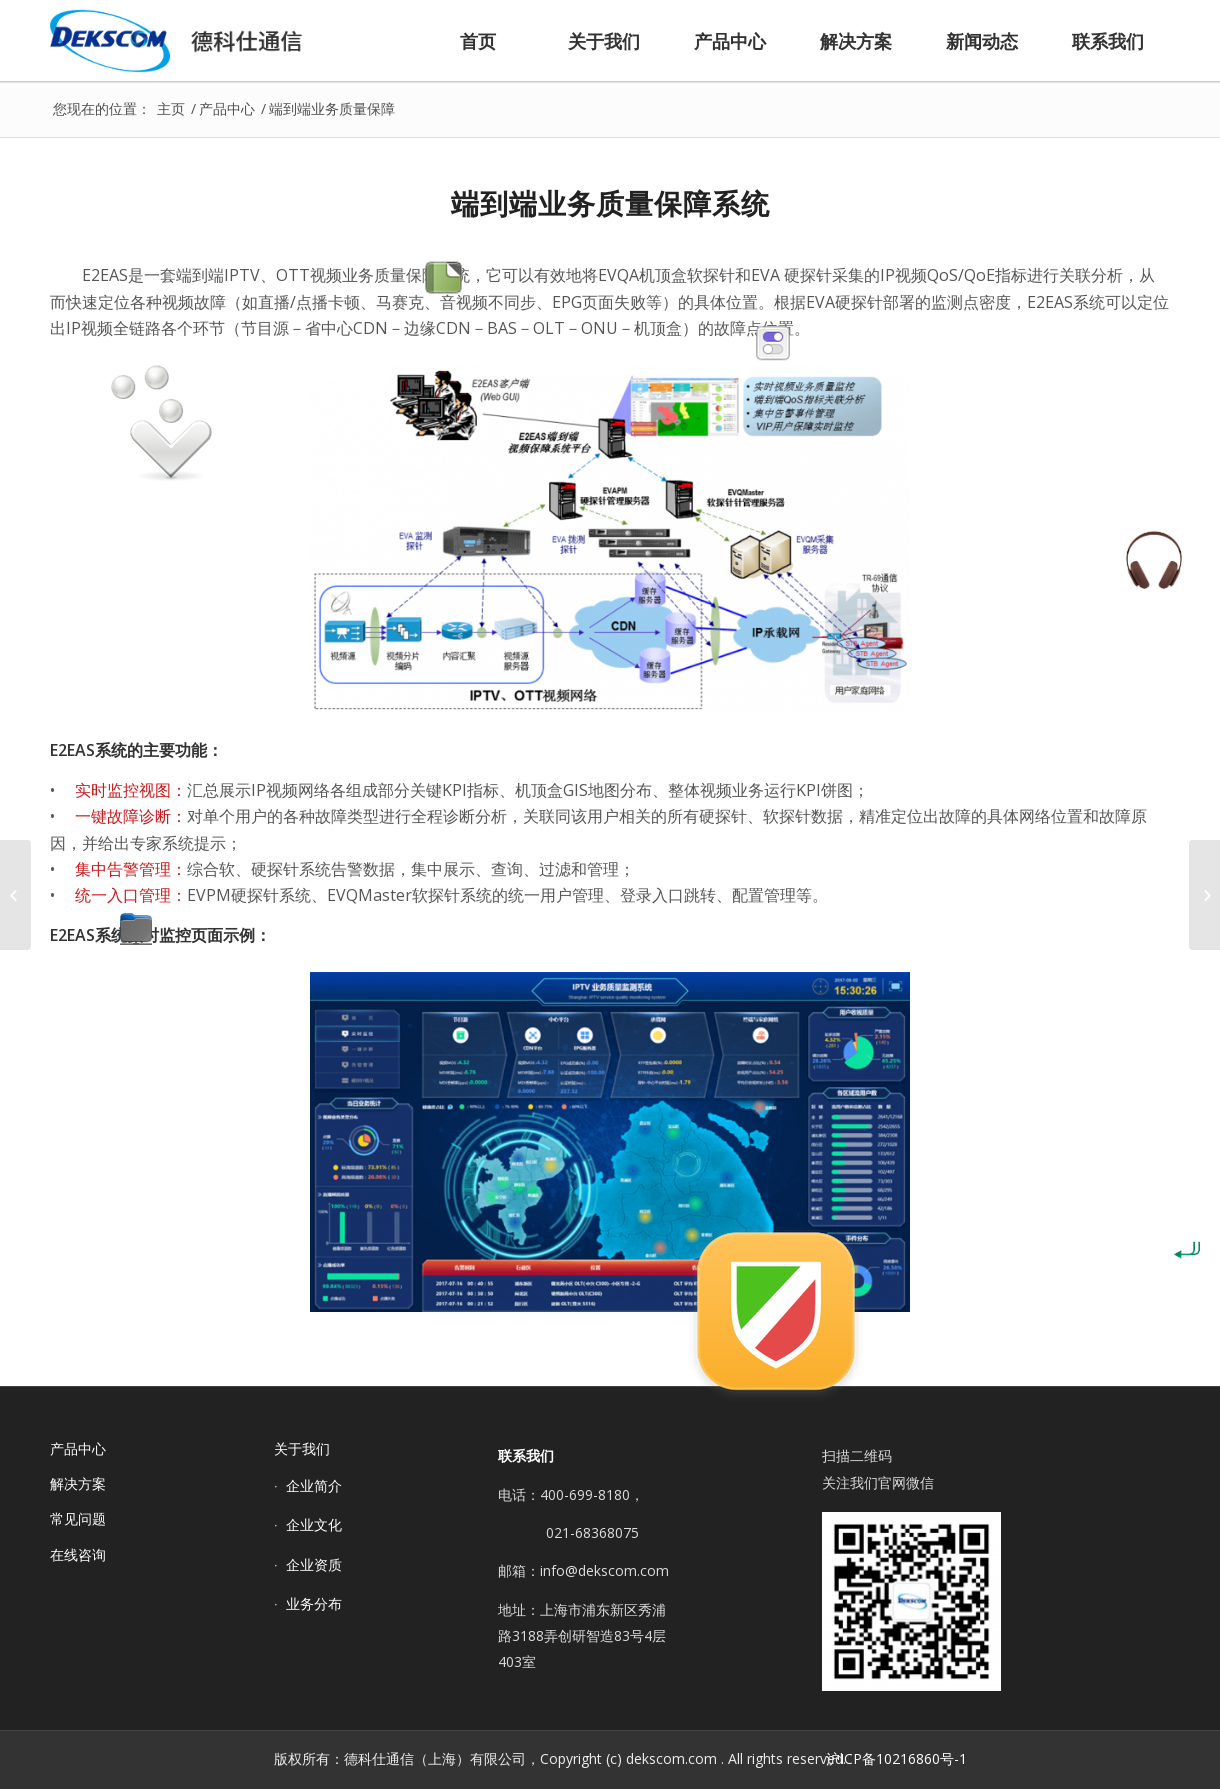  What do you see at coordinates (1186, 1248) in the screenshot?
I see `reply to all recipients of an email` at bounding box center [1186, 1248].